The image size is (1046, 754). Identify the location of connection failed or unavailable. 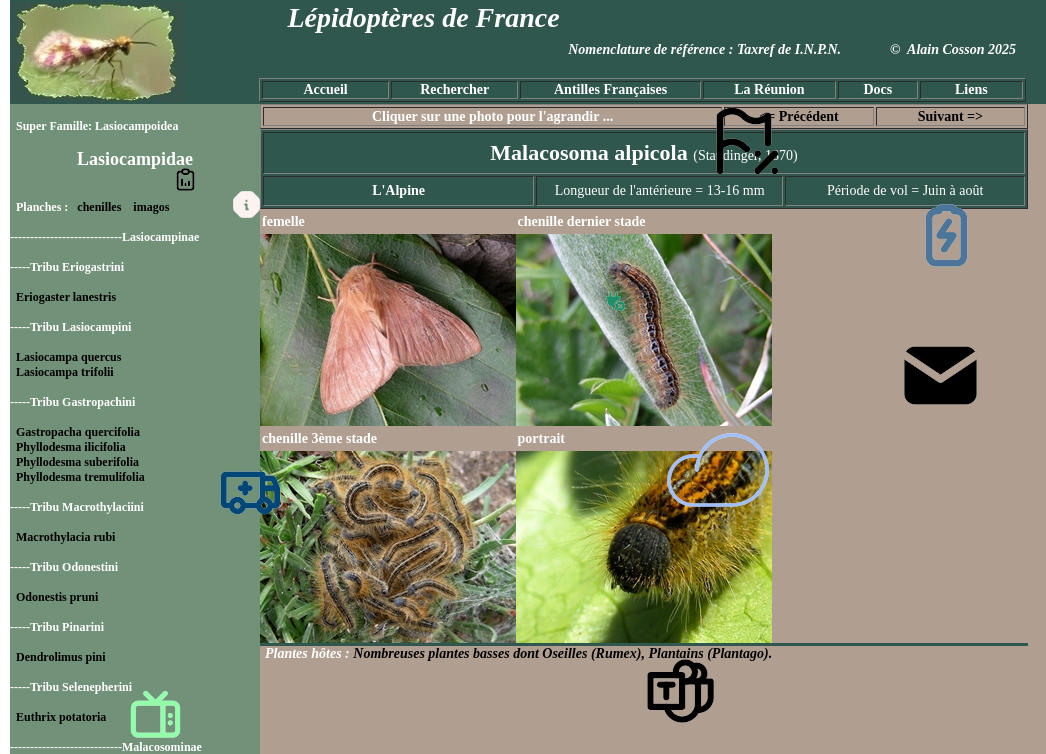
(614, 301).